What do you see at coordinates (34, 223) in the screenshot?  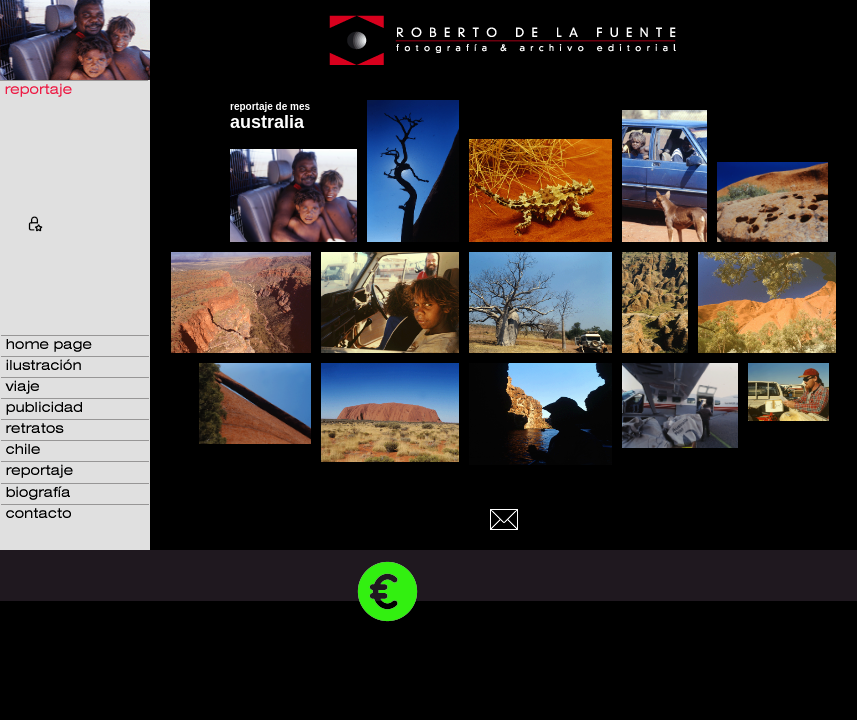 I see `mark a password or credential as favorite` at bounding box center [34, 223].